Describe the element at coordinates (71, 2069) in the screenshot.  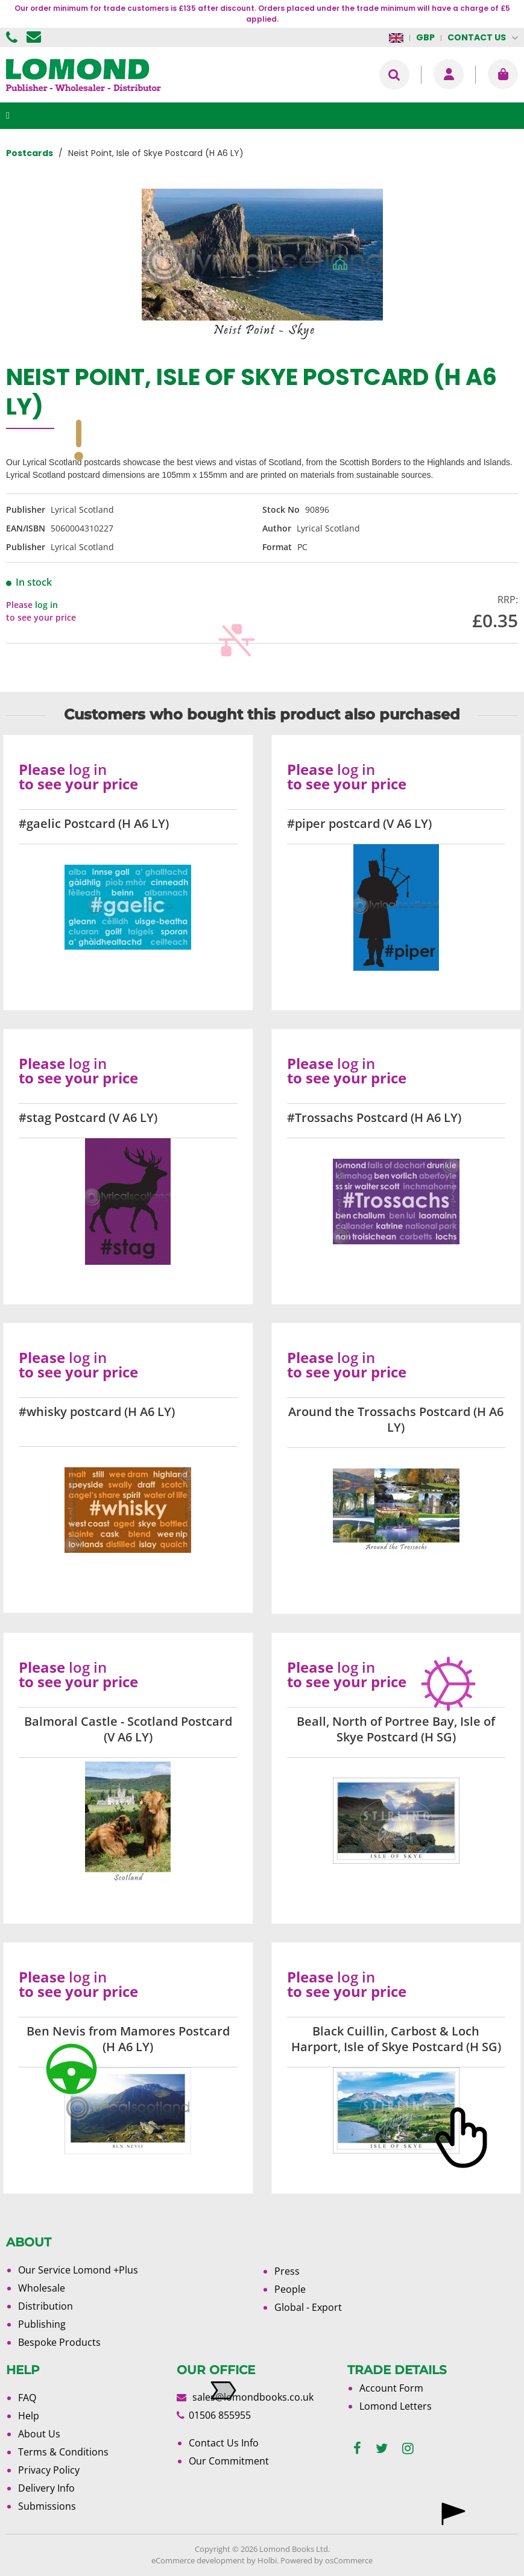
I see `access driving or navigation mode` at that location.